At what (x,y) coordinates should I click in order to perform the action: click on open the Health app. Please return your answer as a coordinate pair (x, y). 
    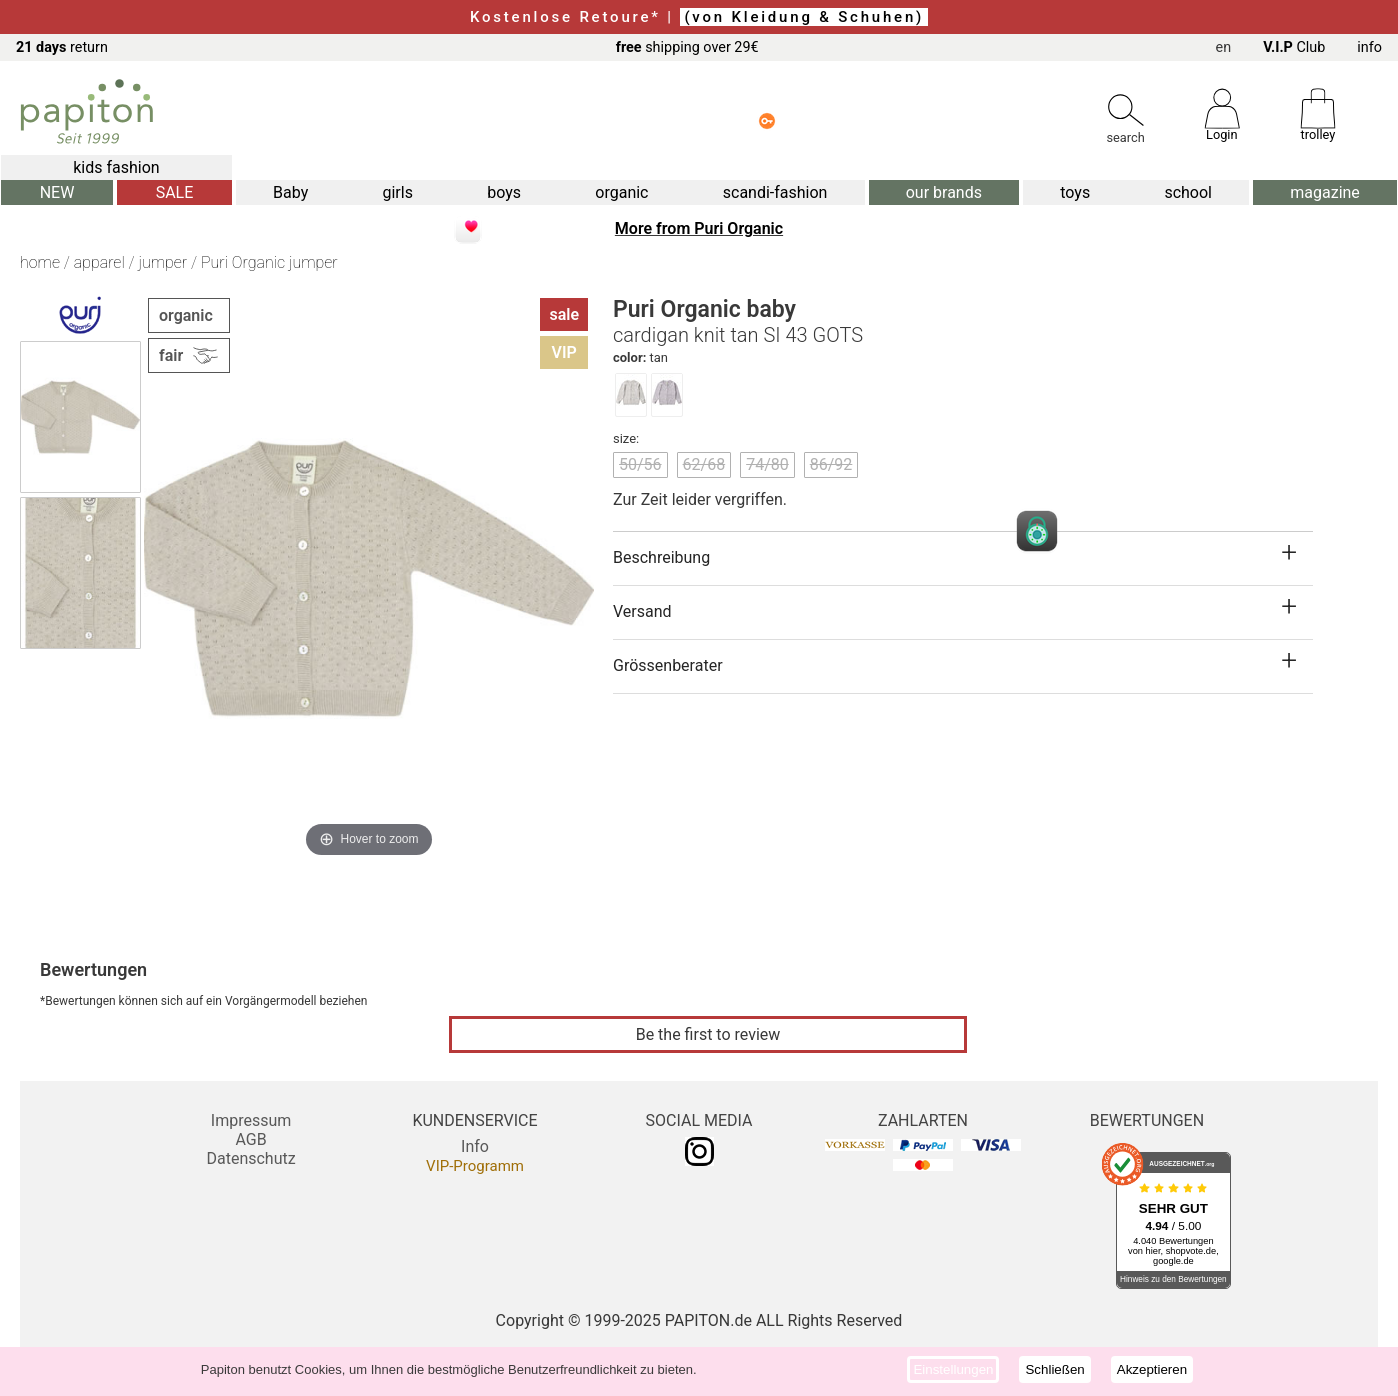
    Looking at the image, I should click on (468, 230).